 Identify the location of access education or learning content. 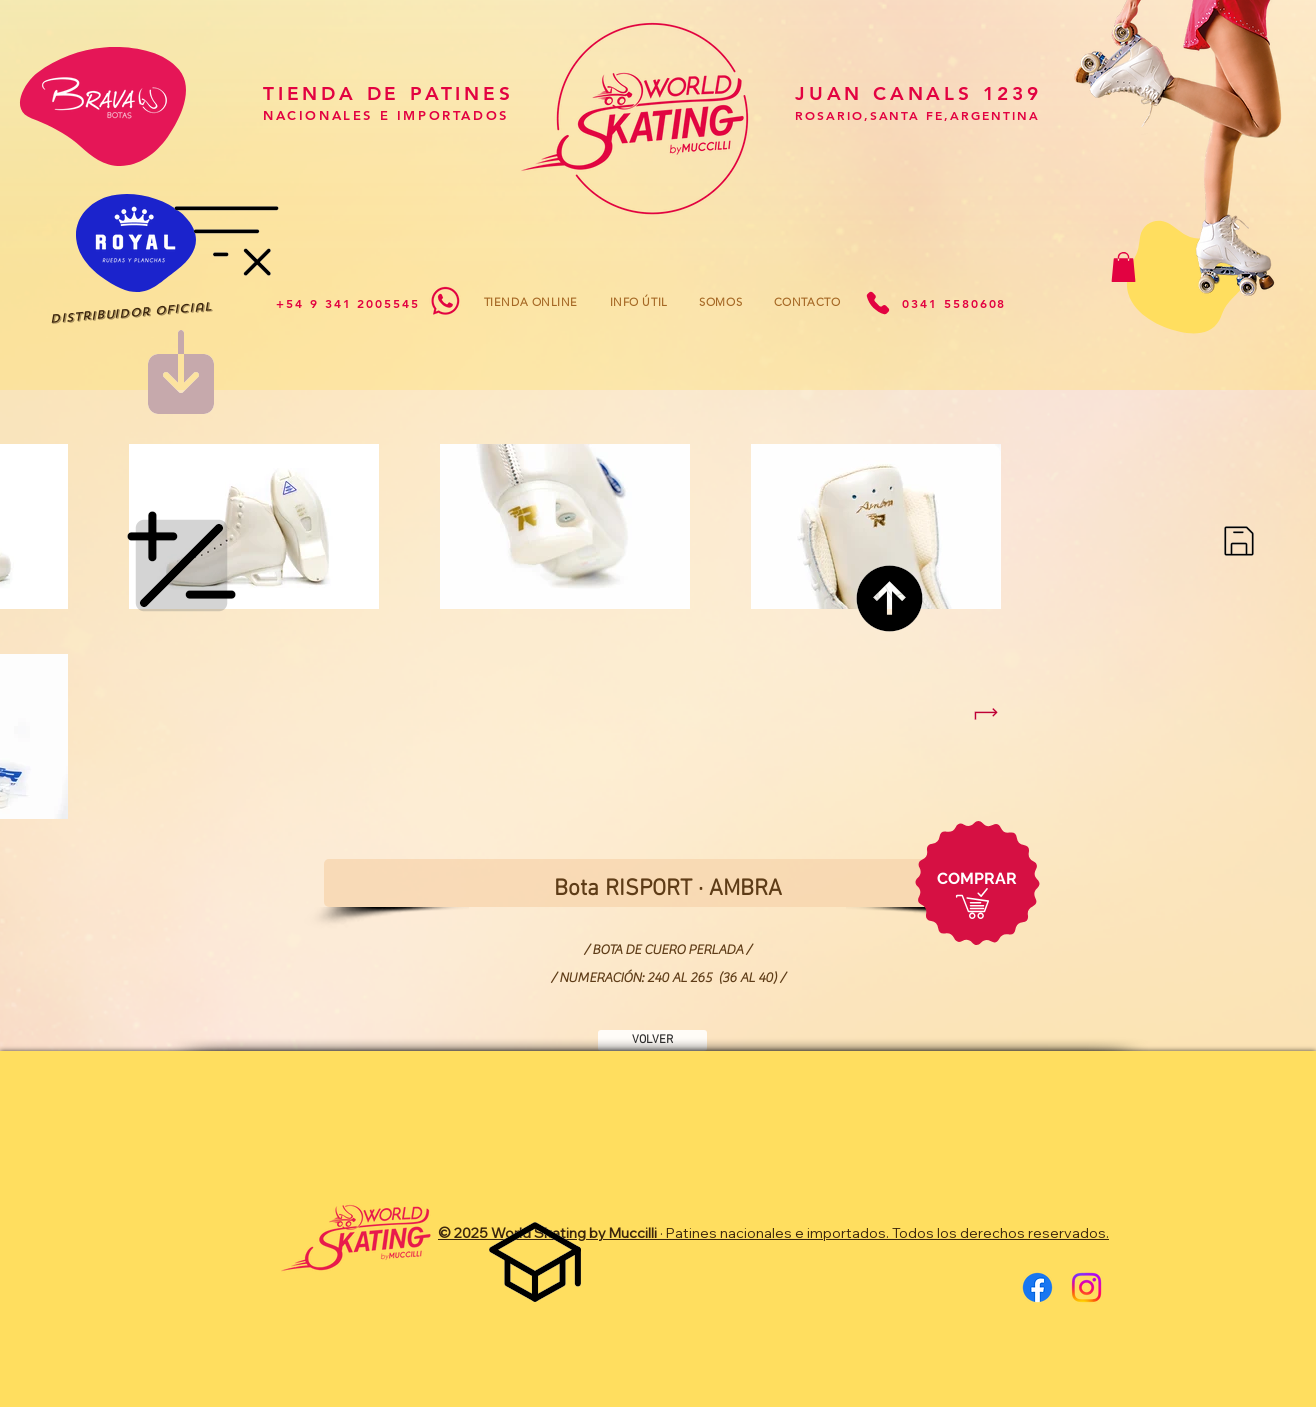
(535, 1262).